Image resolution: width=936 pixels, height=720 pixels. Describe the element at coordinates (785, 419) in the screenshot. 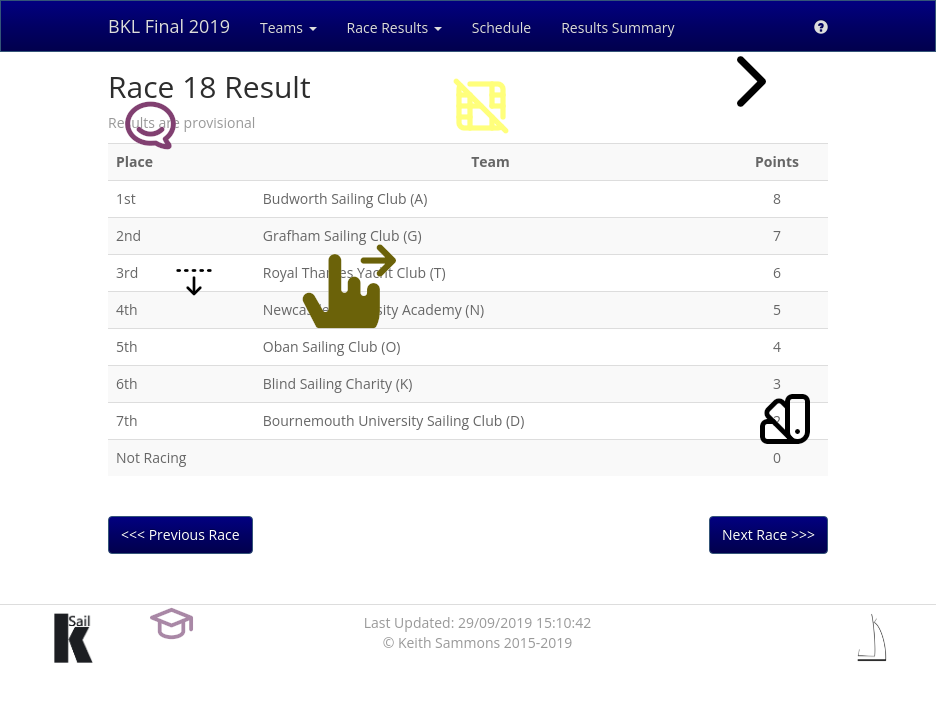

I see `select a color from the palette` at that location.